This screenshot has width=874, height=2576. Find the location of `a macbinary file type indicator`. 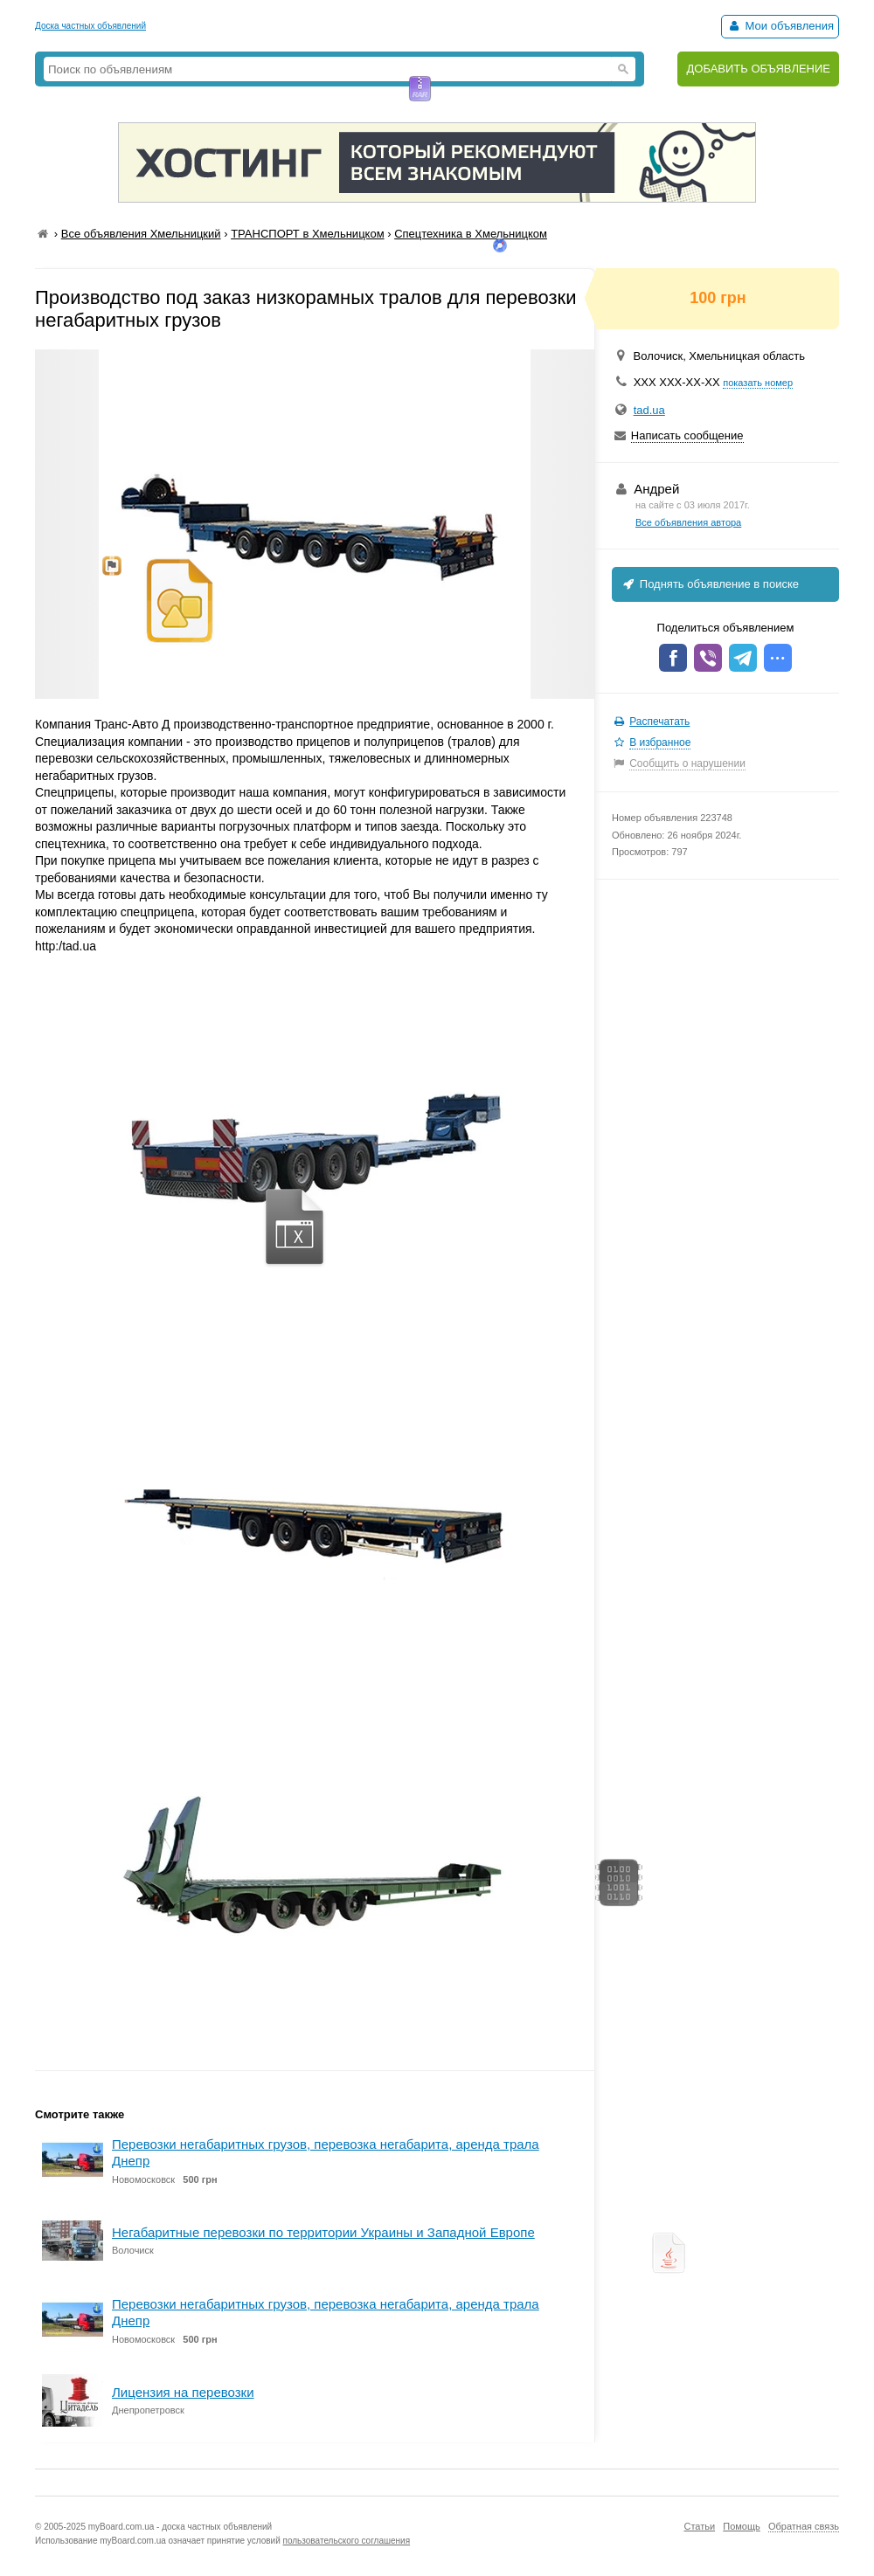

a macbinary file type indicator is located at coordinates (295, 1228).